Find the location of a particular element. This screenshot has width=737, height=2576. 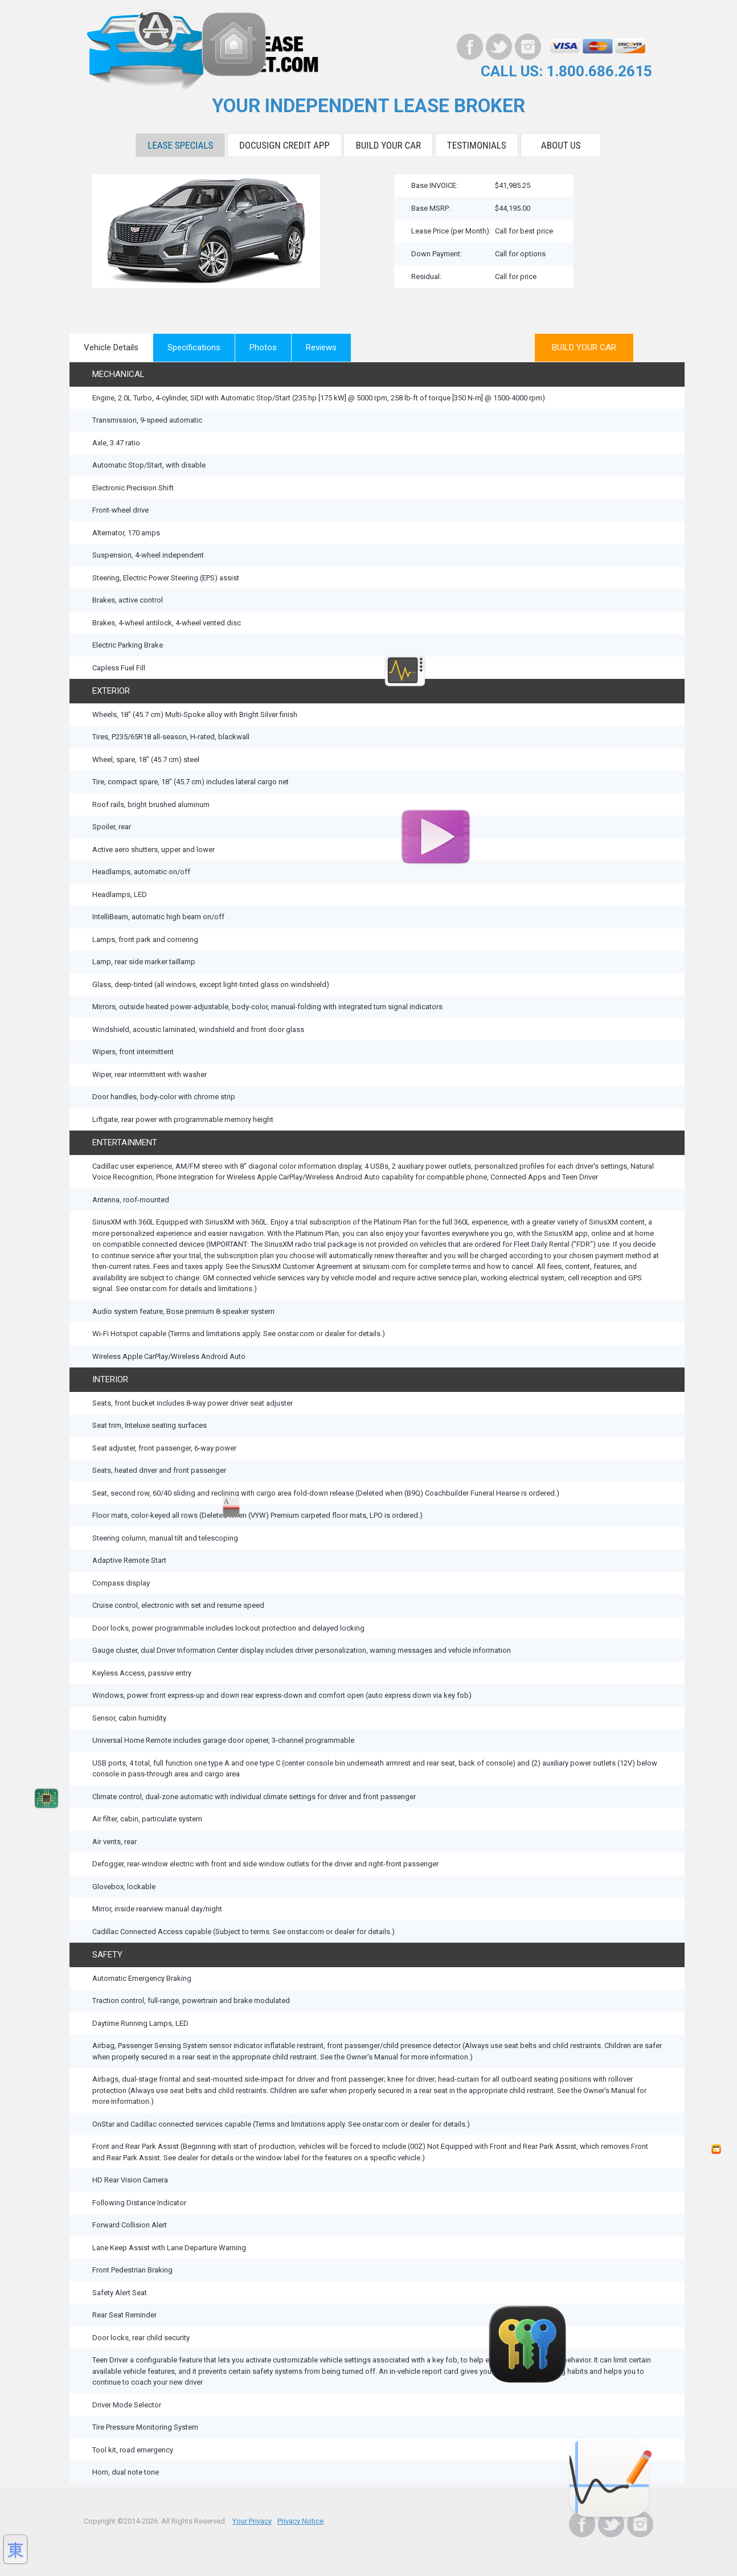

open system monitor to view CPU, memory, and process activity is located at coordinates (405, 670).